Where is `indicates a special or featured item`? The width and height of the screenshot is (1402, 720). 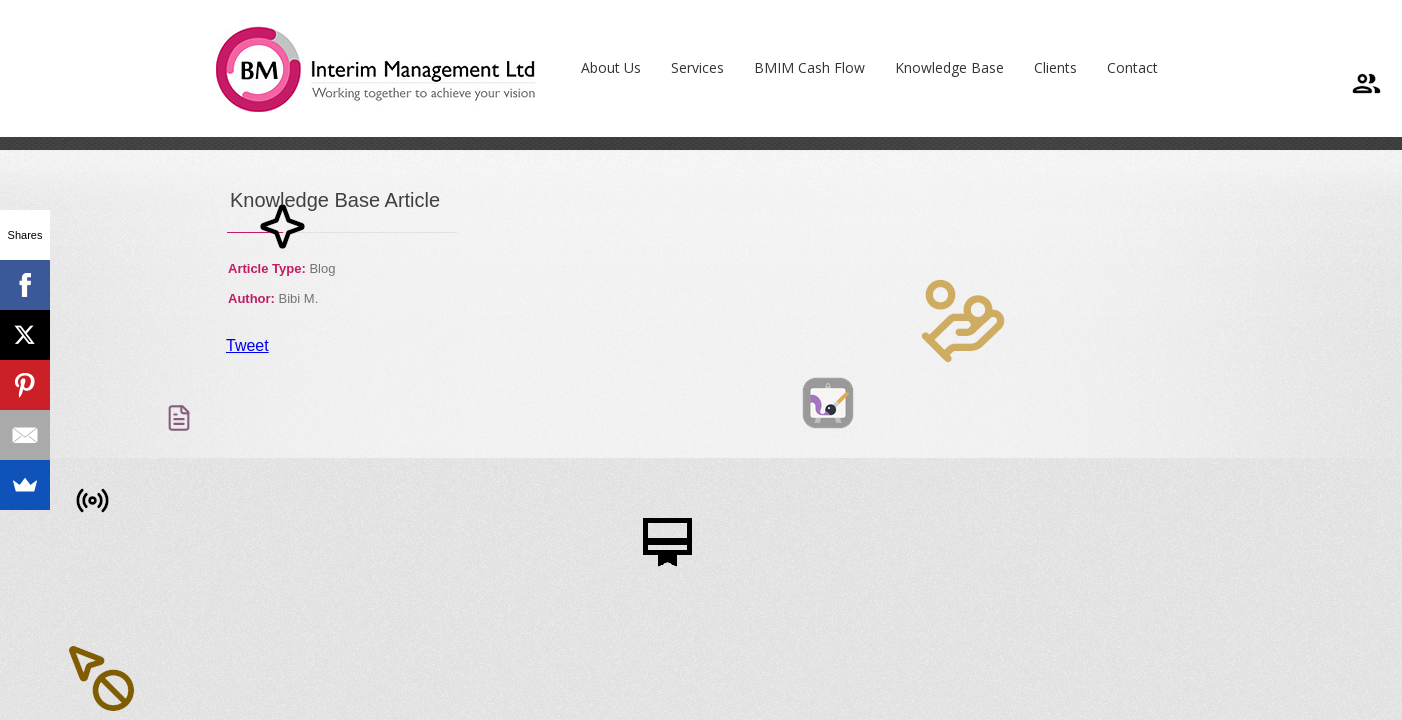 indicates a special or featured item is located at coordinates (282, 226).